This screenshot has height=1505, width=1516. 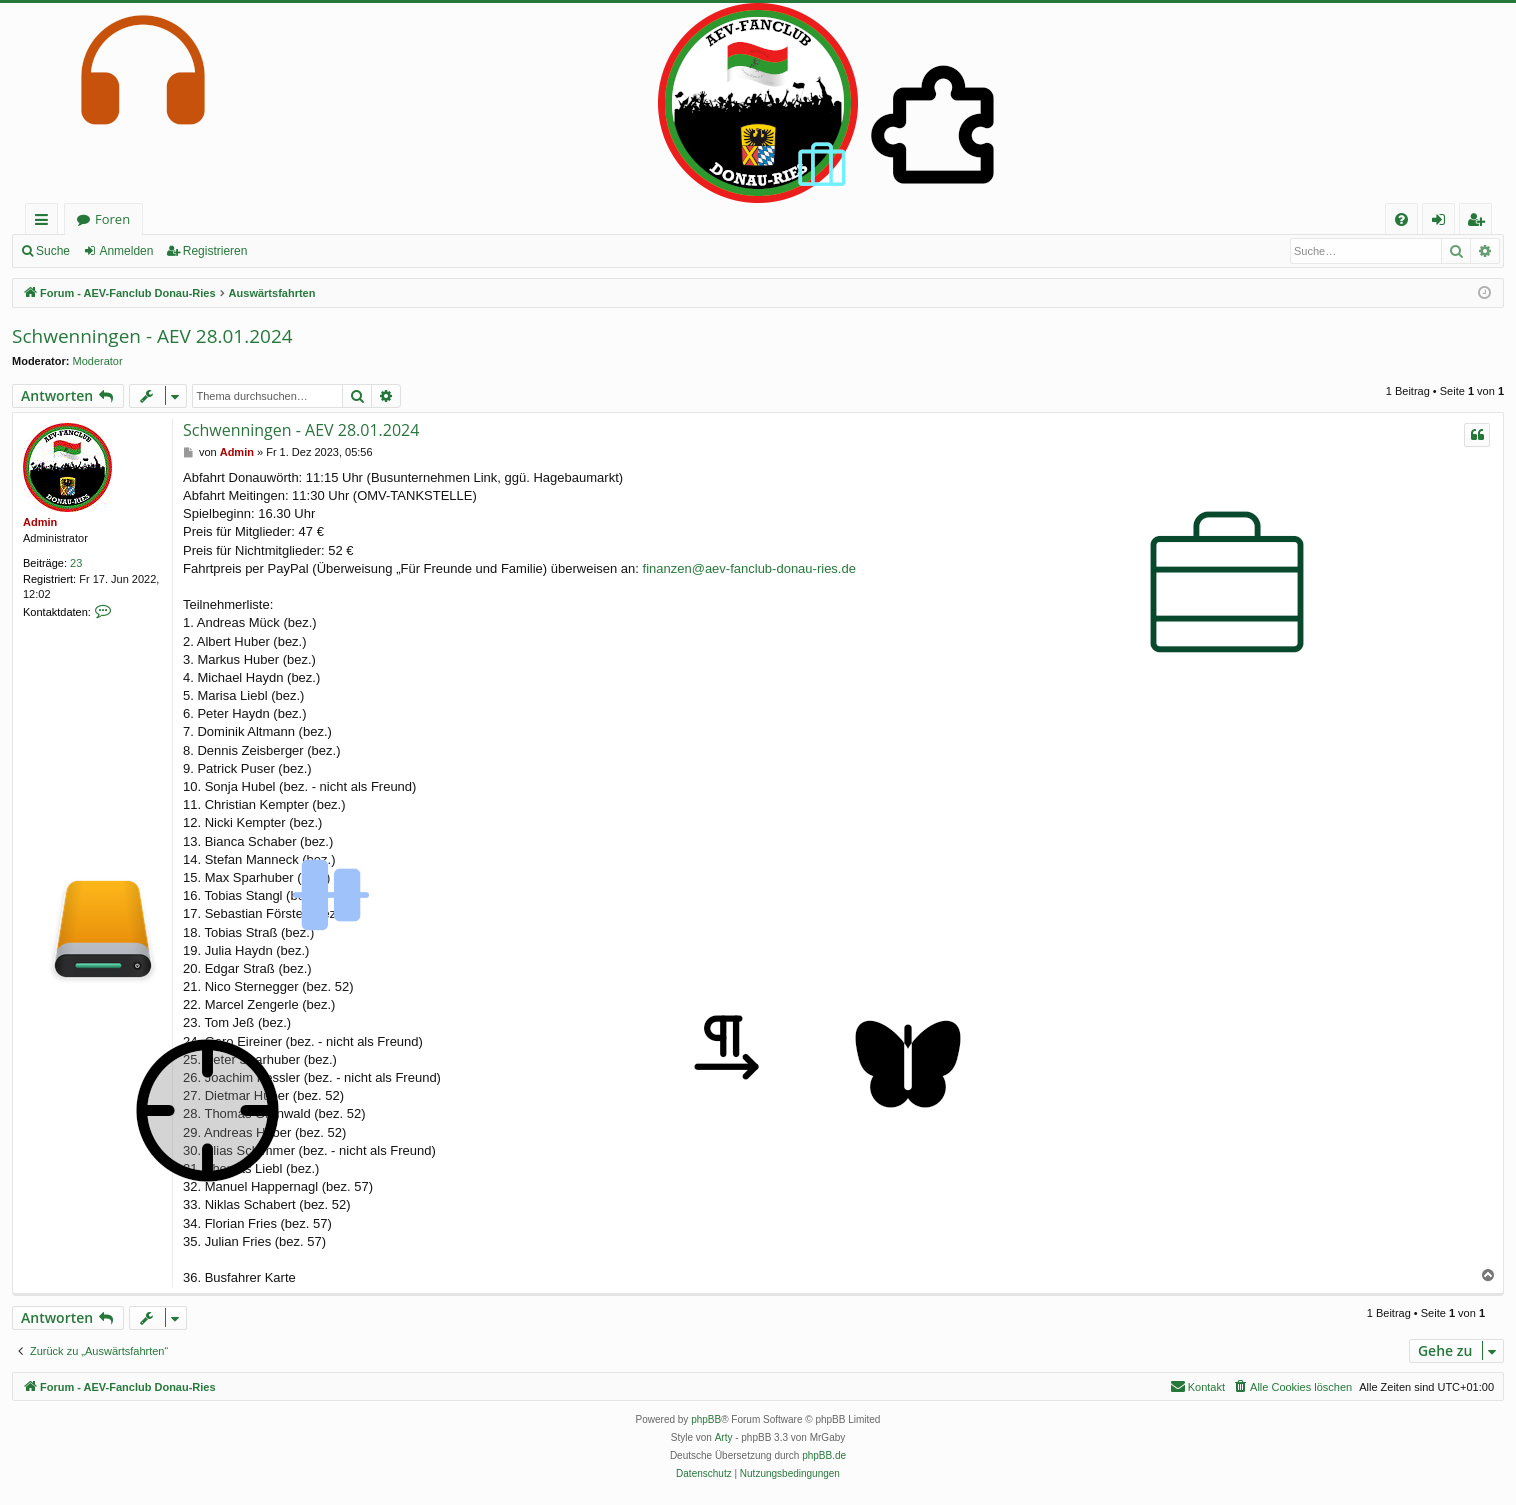 I want to click on access plugins or extensions, so click(x=939, y=129).